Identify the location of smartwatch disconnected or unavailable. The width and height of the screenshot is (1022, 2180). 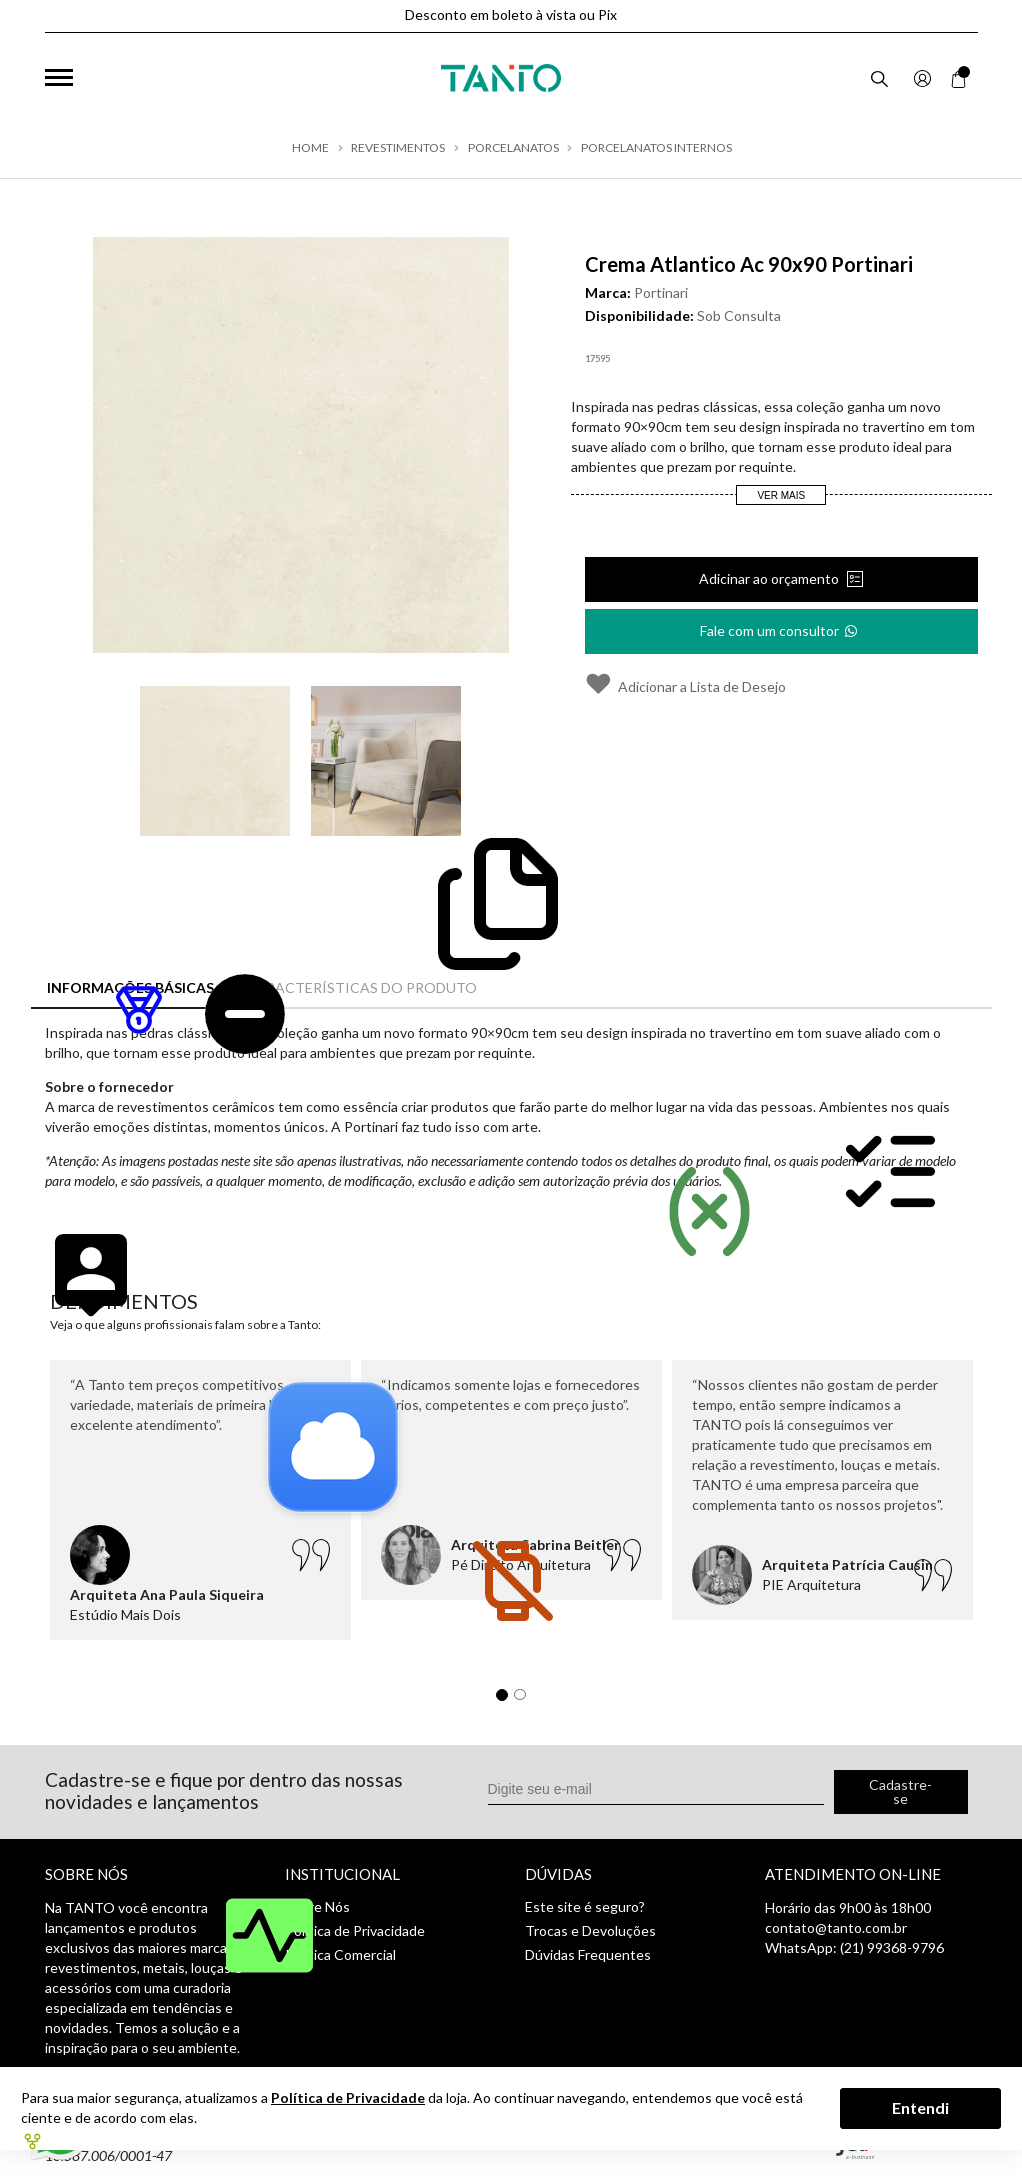
(513, 1581).